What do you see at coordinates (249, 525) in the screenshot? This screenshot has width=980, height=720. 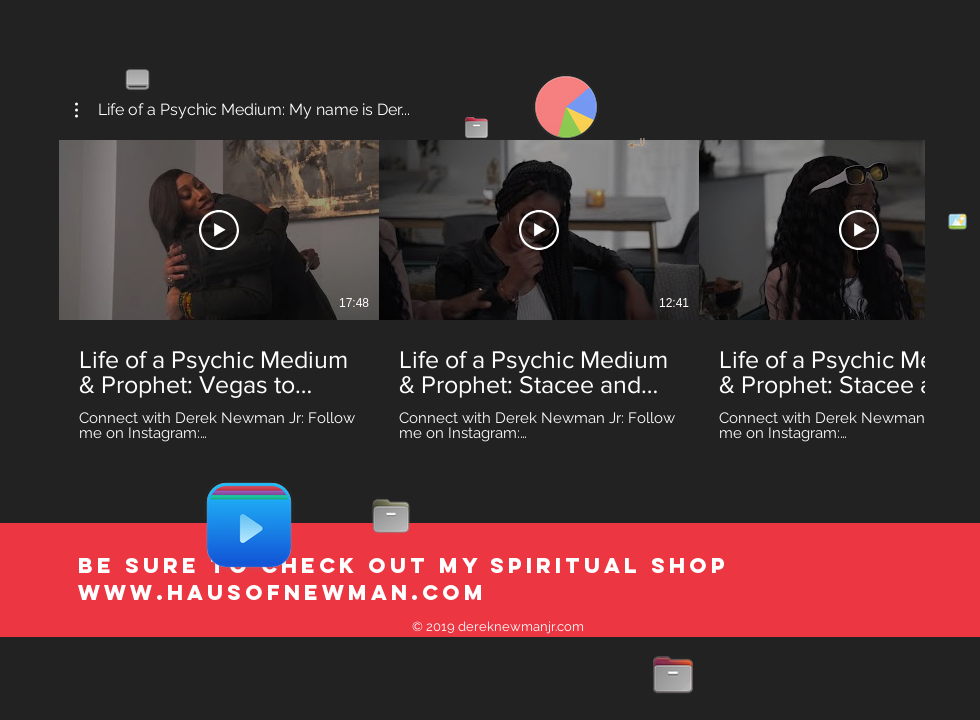 I see `open calligra stage presentation app` at bounding box center [249, 525].